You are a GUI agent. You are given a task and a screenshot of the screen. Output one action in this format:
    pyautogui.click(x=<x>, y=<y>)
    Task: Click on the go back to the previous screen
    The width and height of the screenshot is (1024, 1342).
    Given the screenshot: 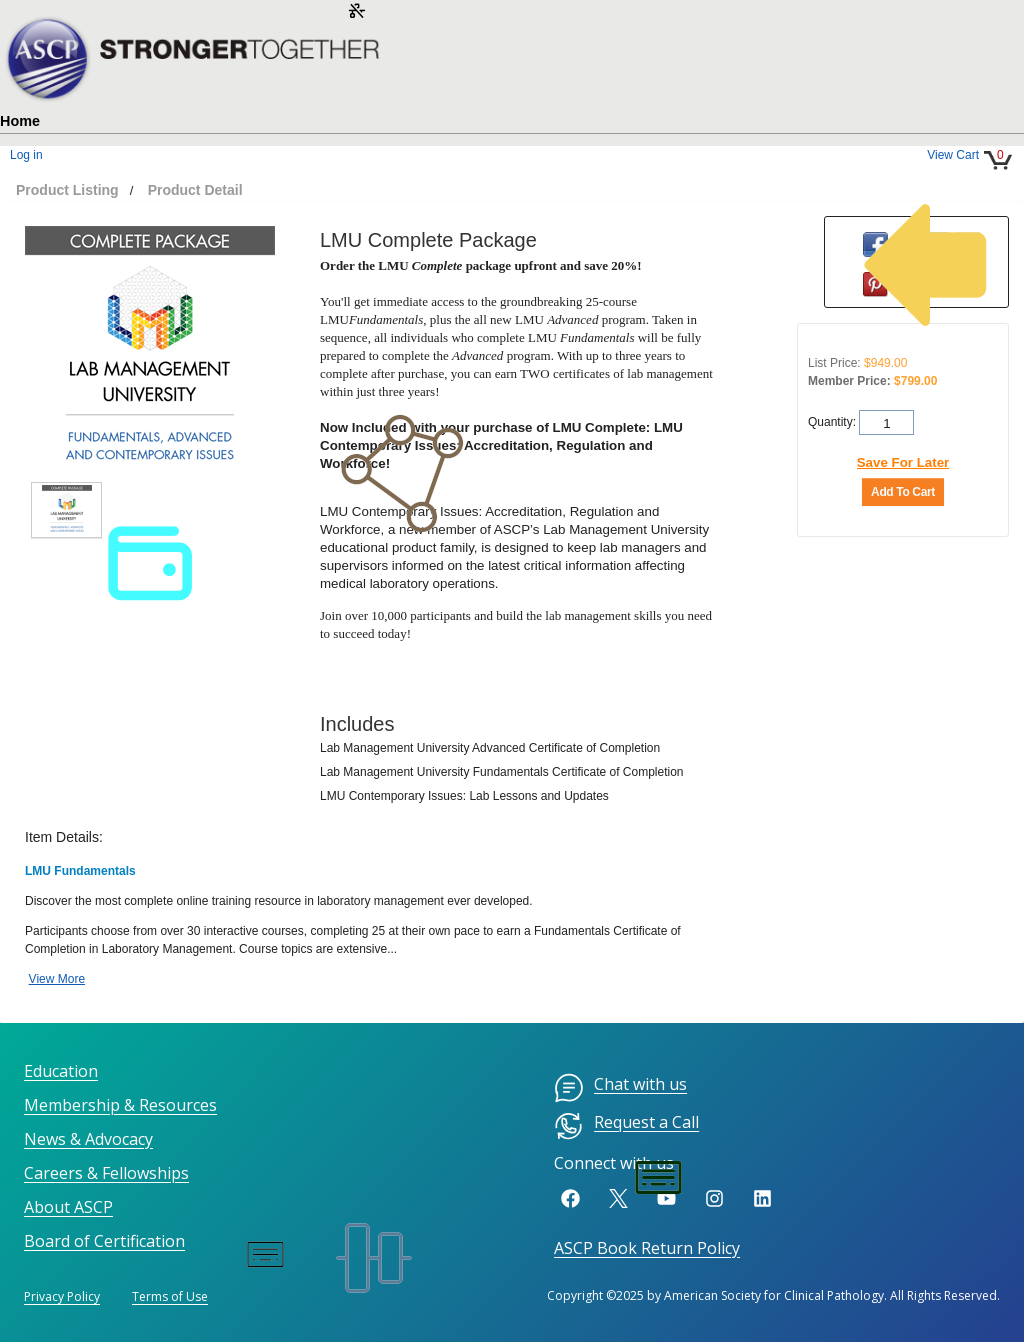 What is the action you would take?
    pyautogui.click(x=930, y=265)
    